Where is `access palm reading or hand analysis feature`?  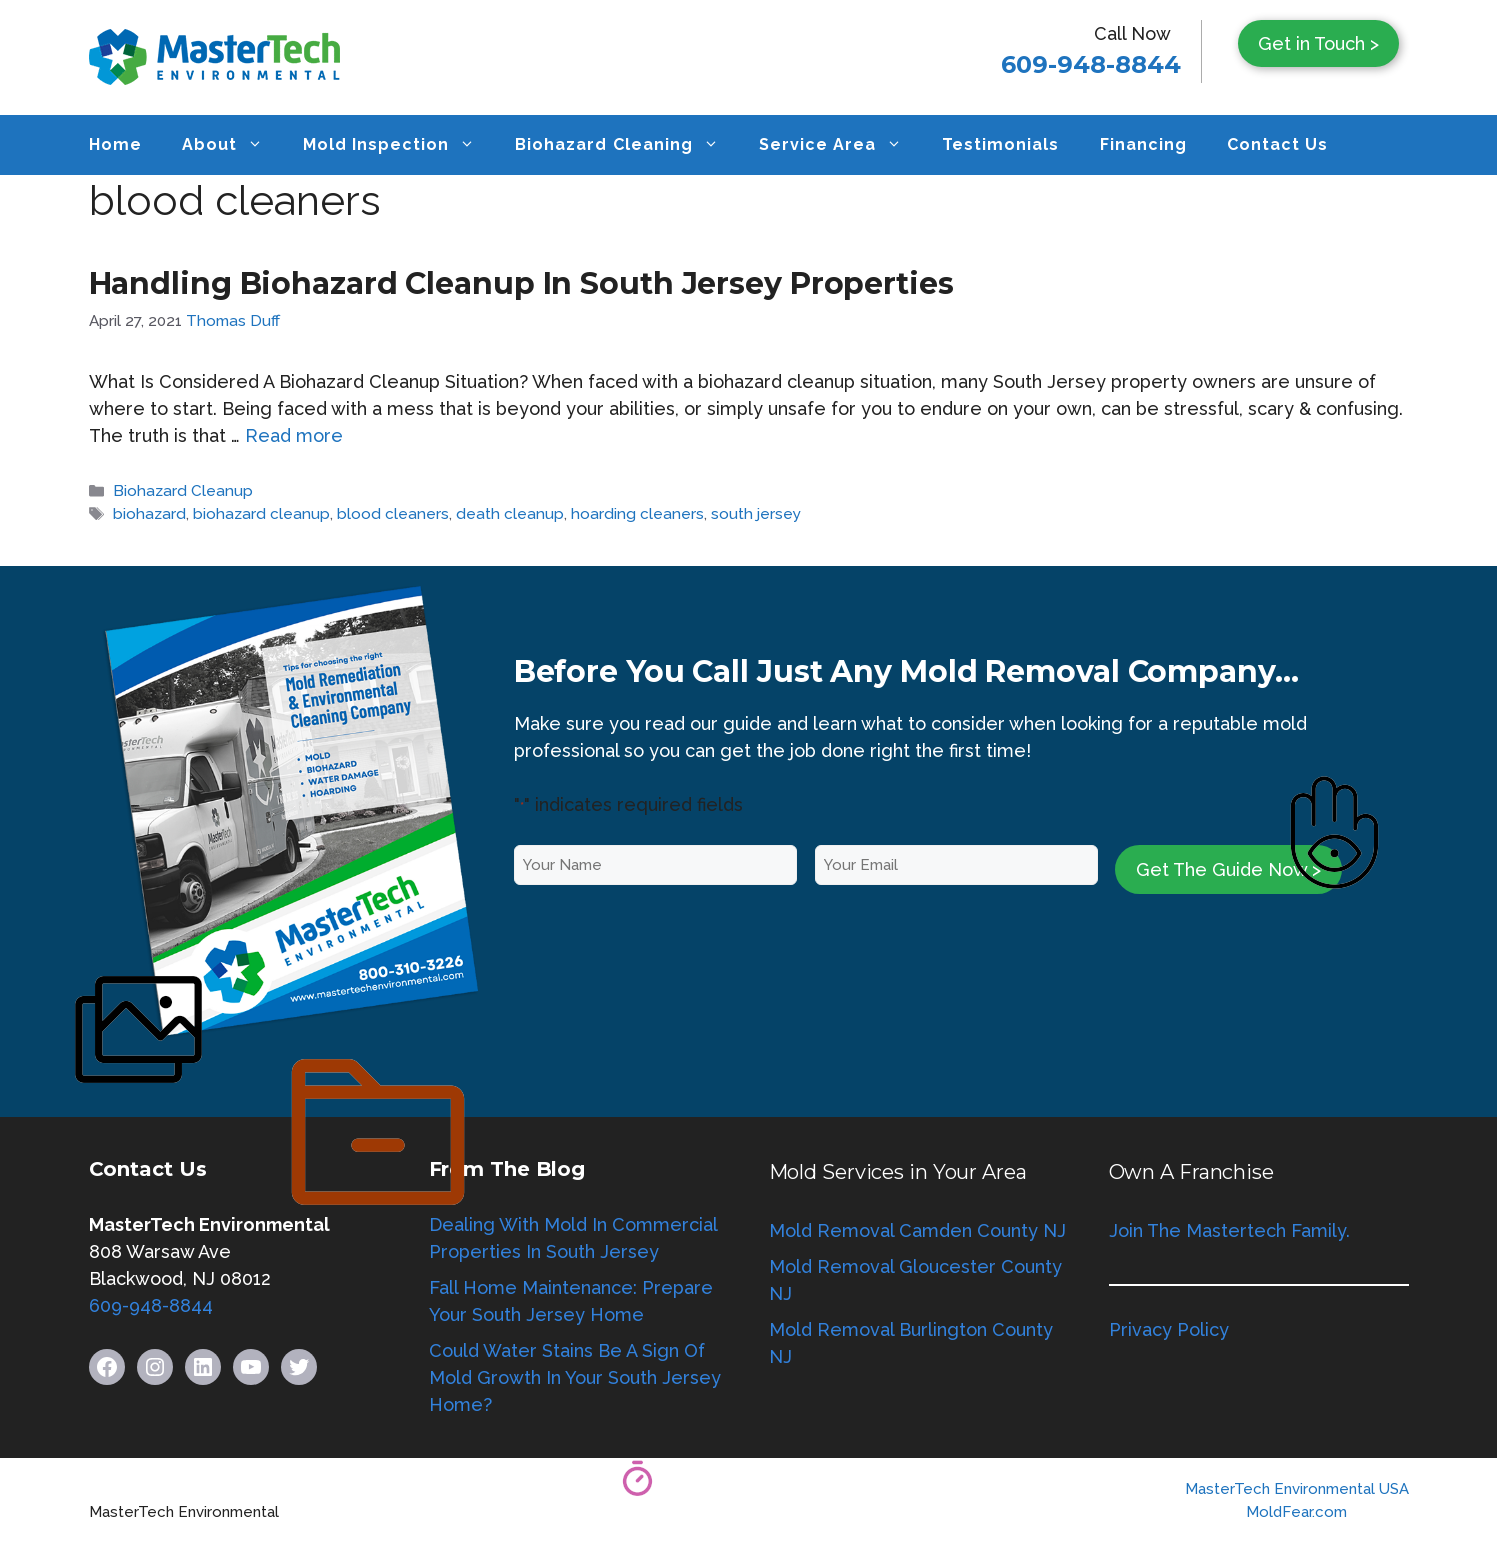 access palm reading or hand analysis feature is located at coordinates (1334, 832).